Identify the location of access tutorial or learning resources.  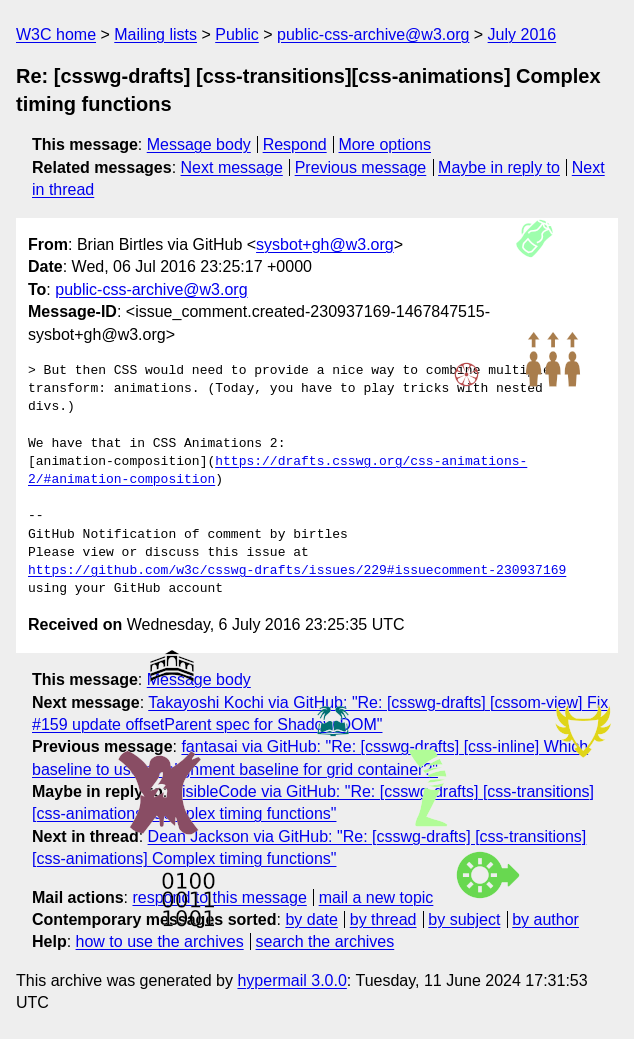
(333, 722).